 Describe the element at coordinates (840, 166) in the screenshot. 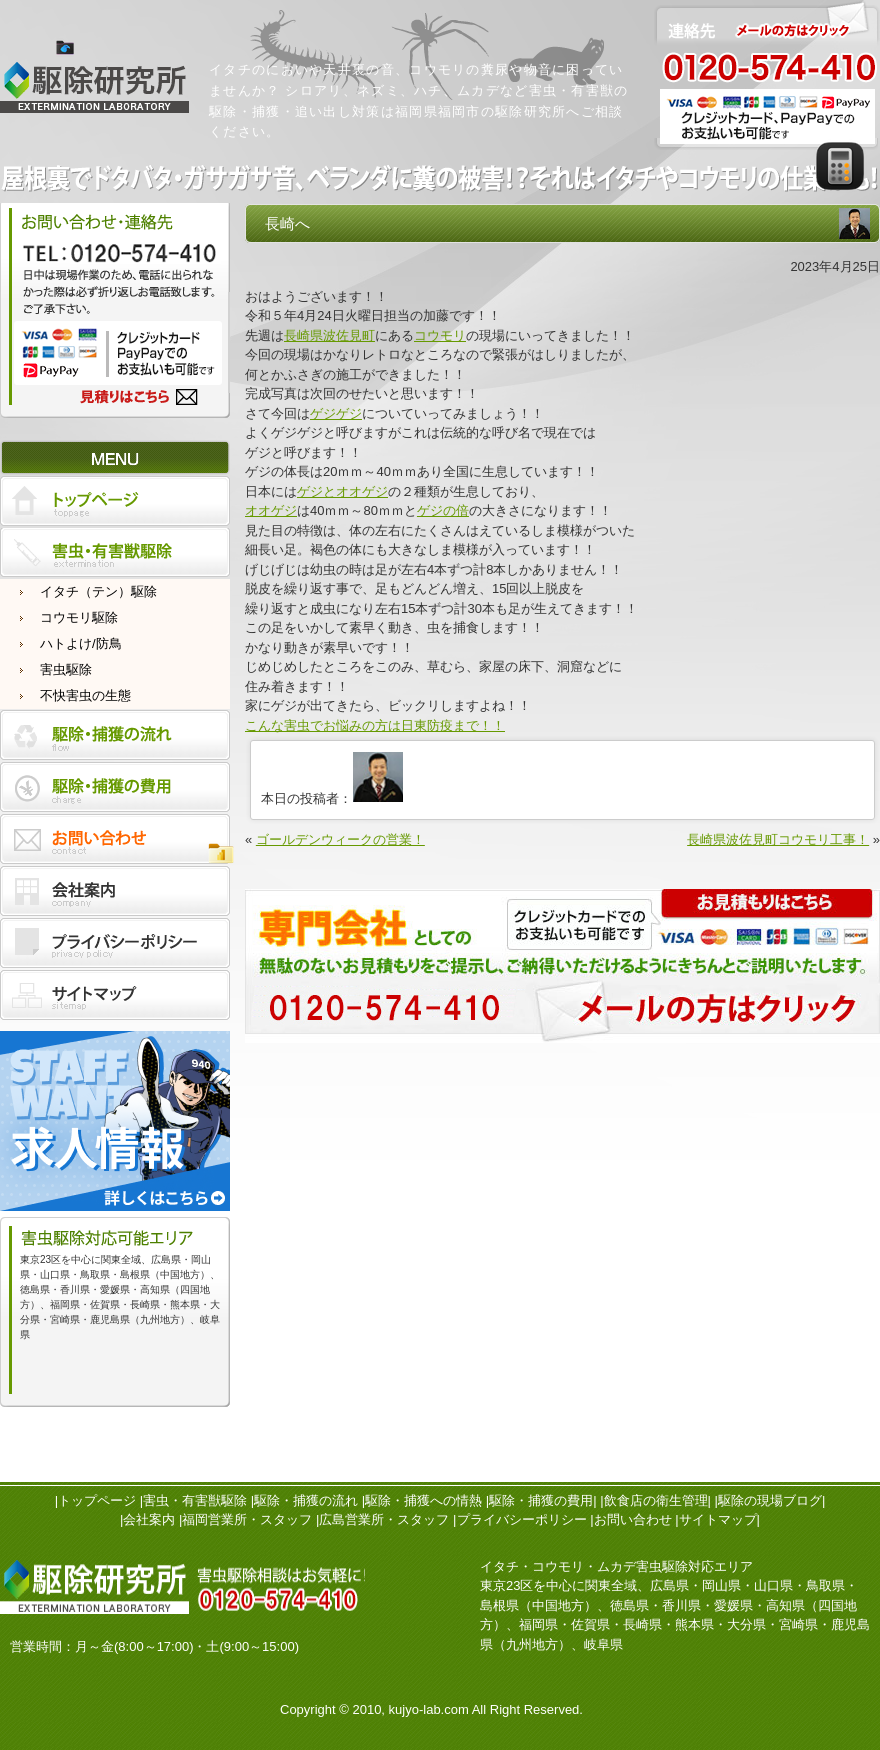

I see `open the calculator app` at that location.